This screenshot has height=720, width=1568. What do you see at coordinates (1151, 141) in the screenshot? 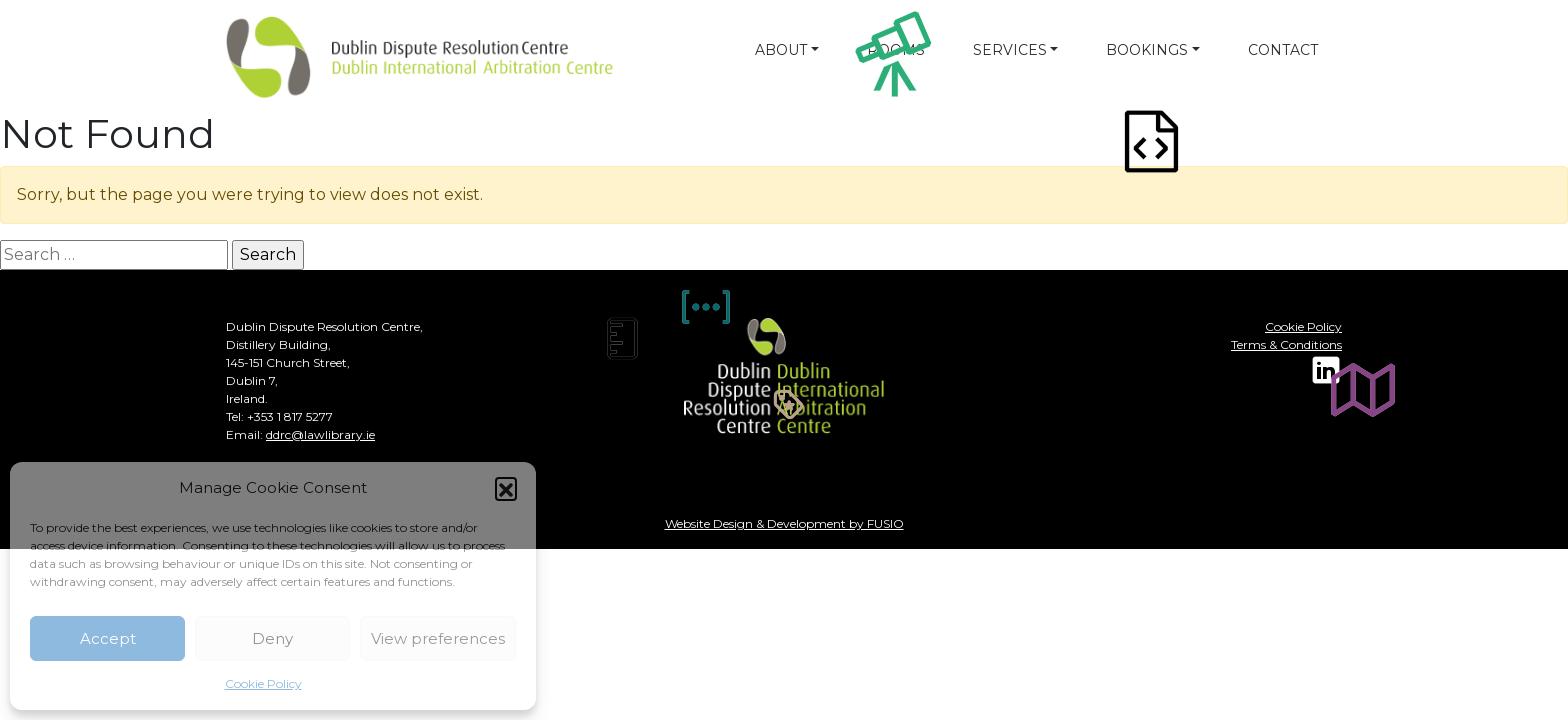
I see `view or access code gists` at bounding box center [1151, 141].